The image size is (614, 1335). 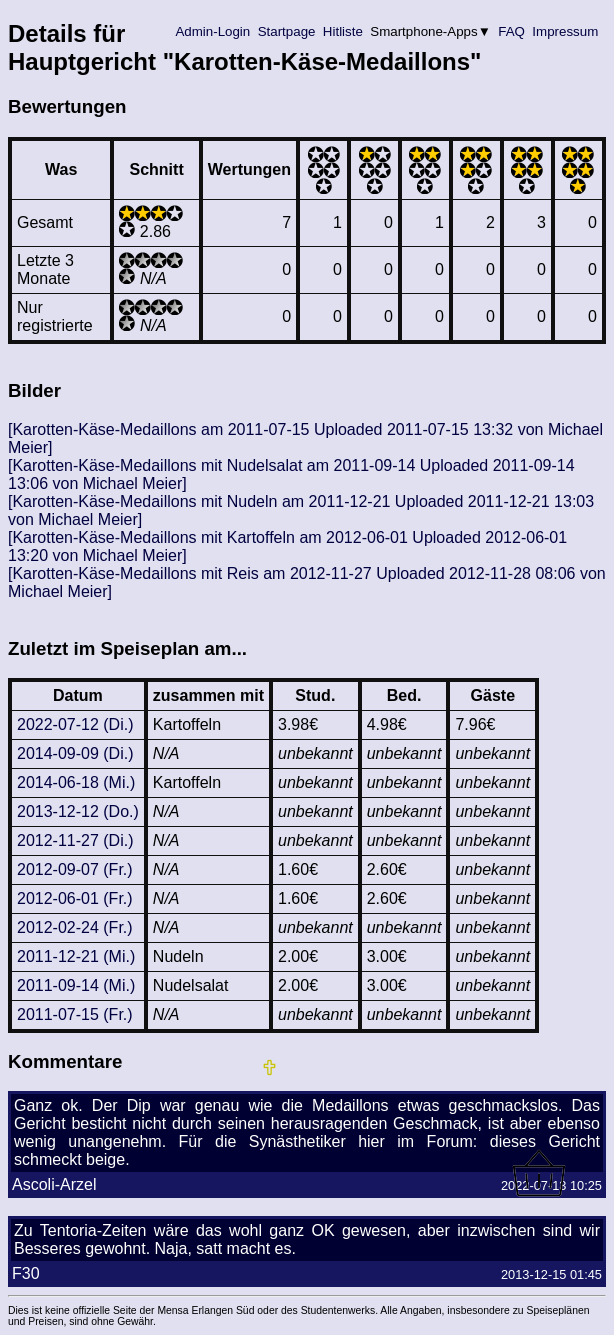 What do you see at coordinates (539, 1176) in the screenshot?
I see `view your shopping basket` at bounding box center [539, 1176].